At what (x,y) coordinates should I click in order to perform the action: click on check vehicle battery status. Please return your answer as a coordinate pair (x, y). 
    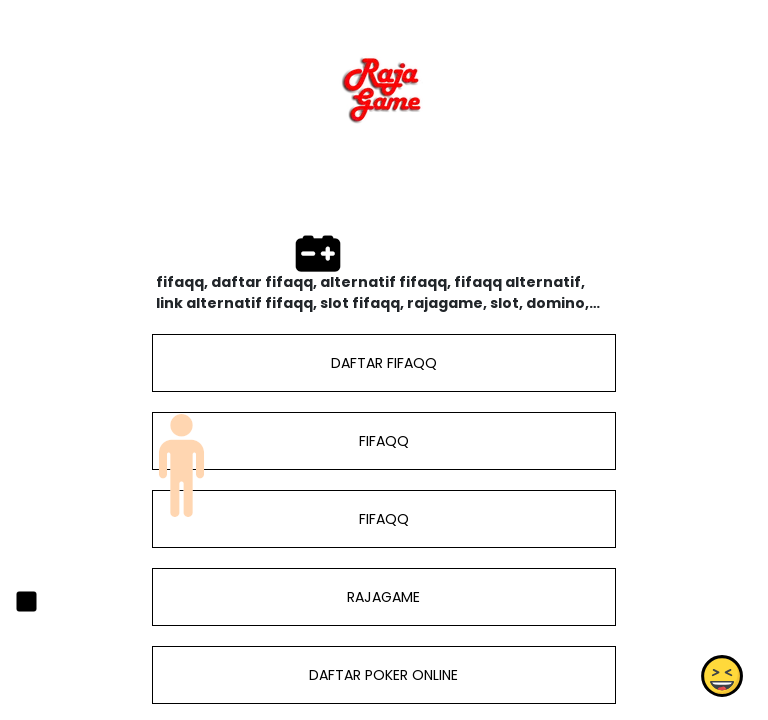
    Looking at the image, I should click on (318, 255).